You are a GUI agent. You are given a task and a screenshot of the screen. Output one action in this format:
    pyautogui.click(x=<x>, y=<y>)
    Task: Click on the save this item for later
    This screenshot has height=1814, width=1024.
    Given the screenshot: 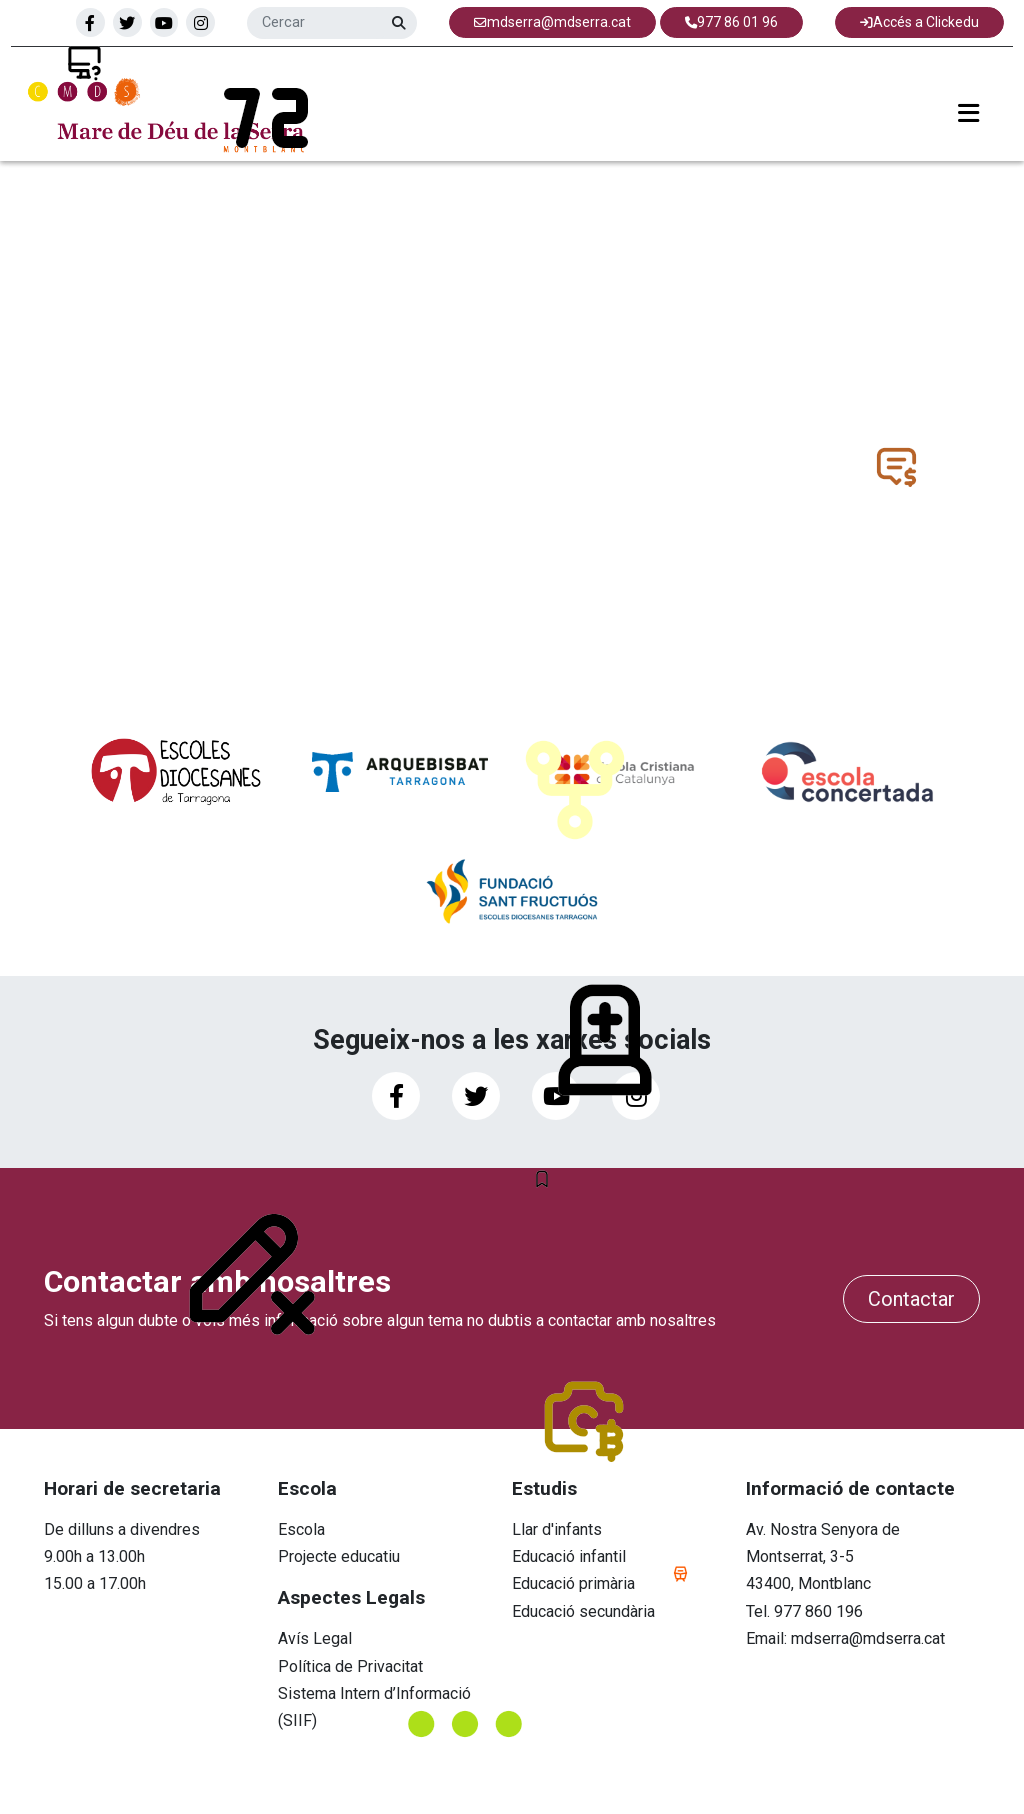 What is the action you would take?
    pyautogui.click(x=542, y=1179)
    